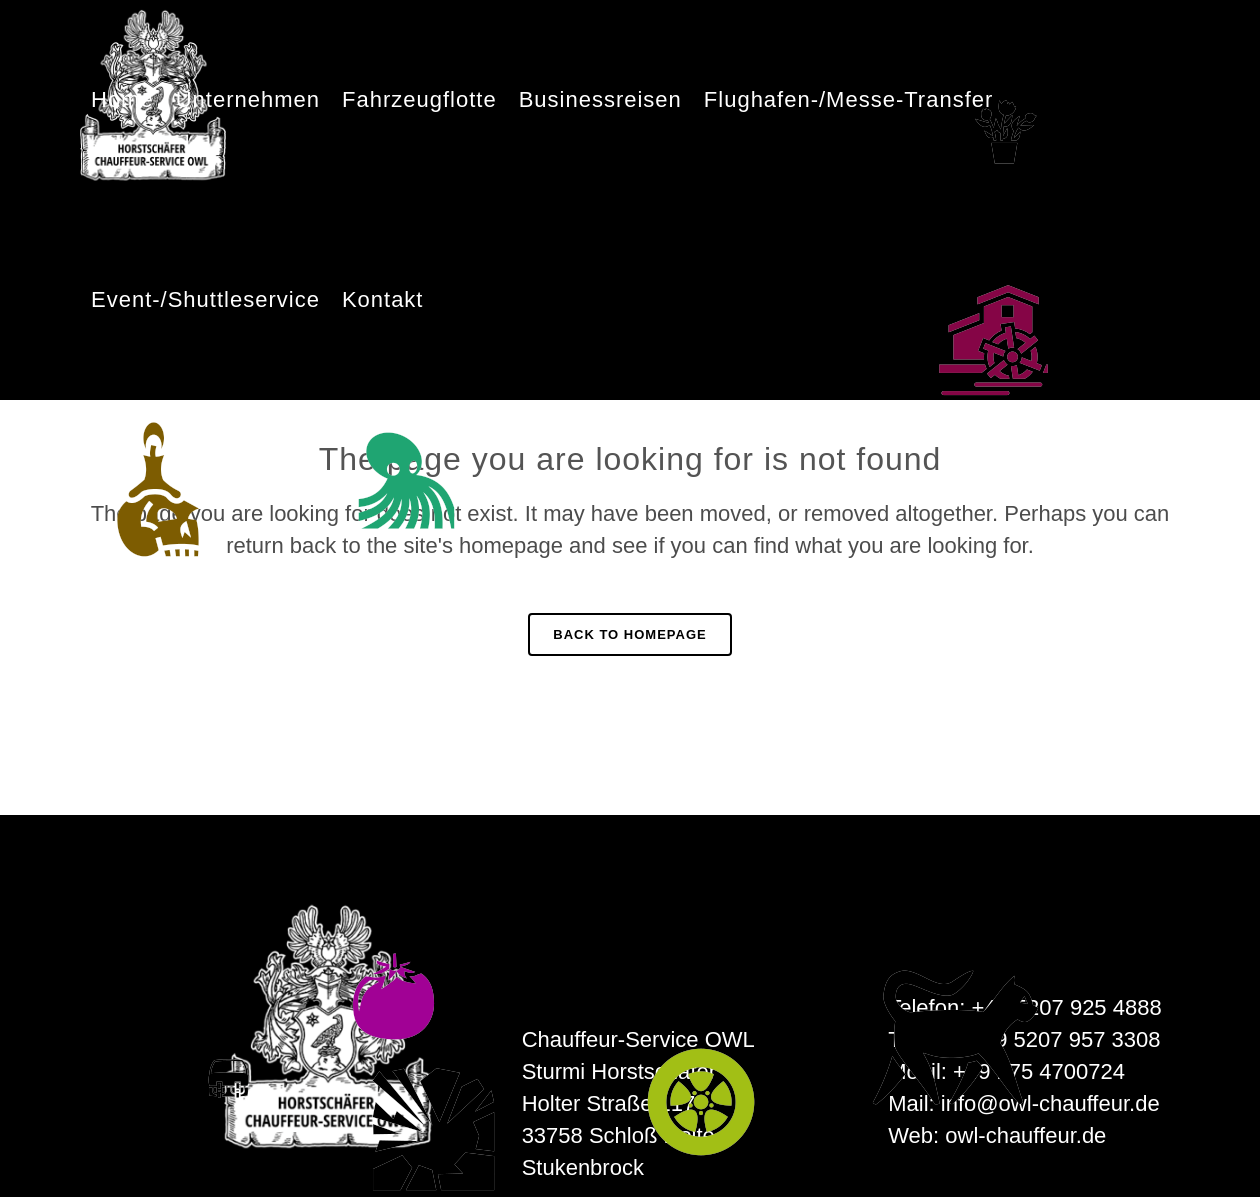  What do you see at coordinates (955, 1037) in the screenshot?
I see `indicates a cat or pet-related category` at bounding box center [955, 1037].